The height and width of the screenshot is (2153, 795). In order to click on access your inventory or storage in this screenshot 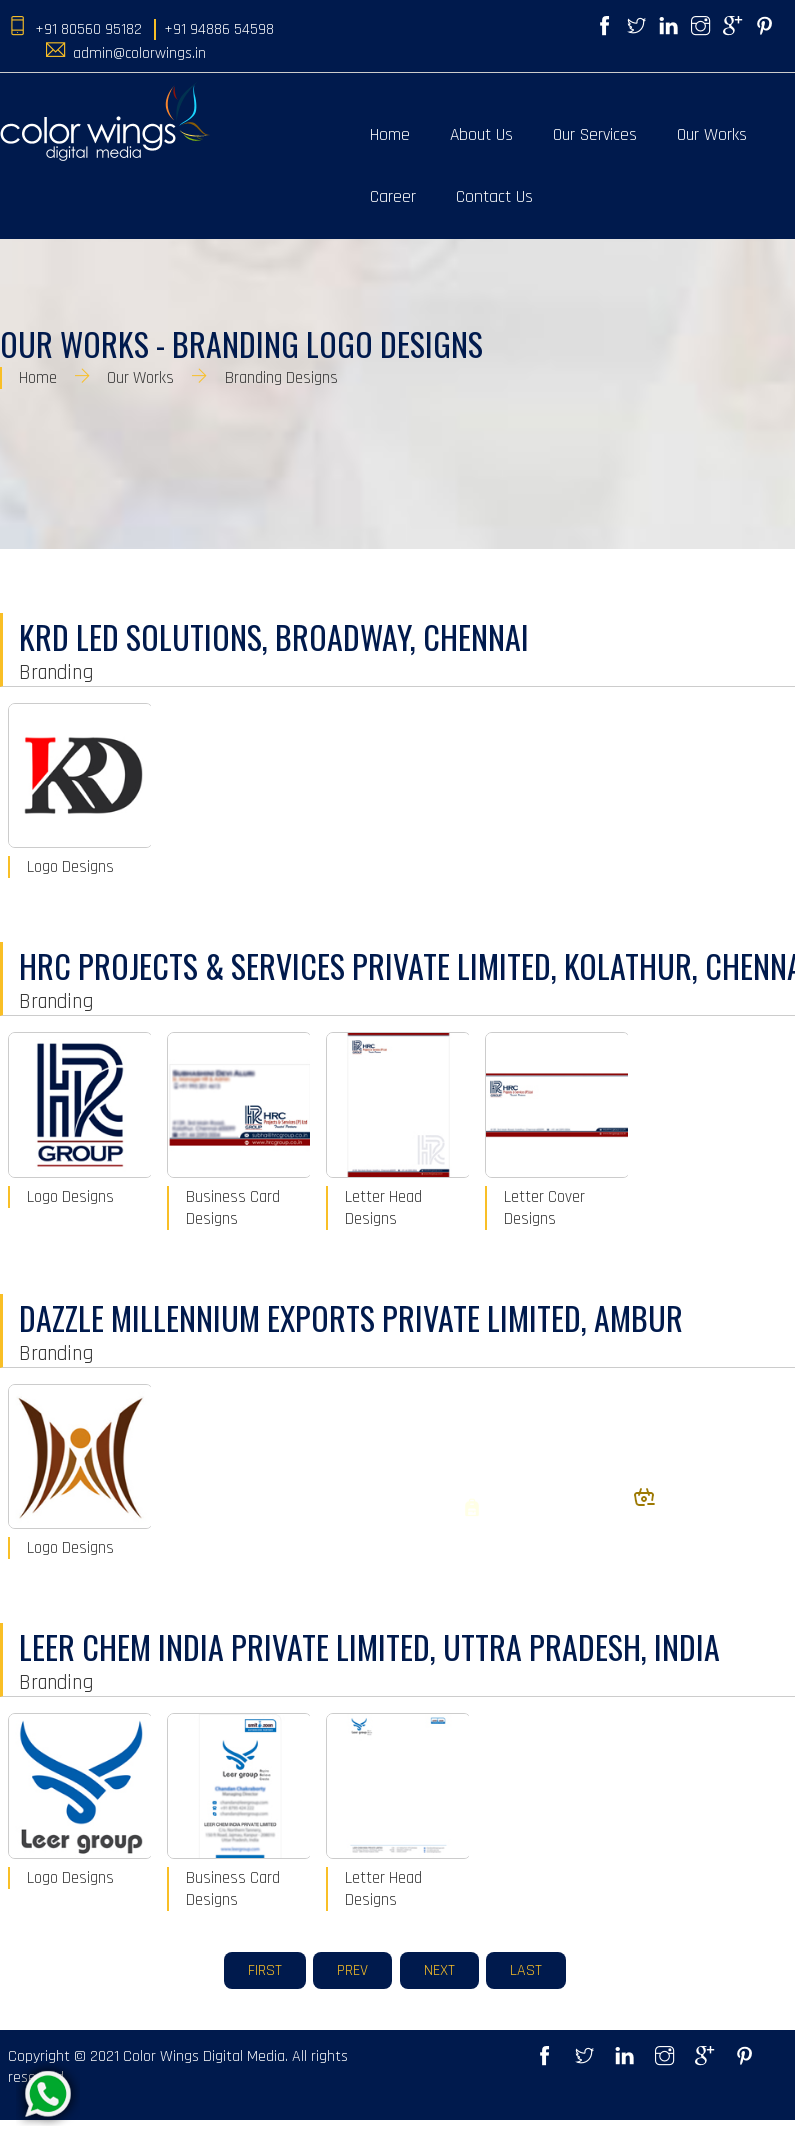, I will do `click(472, 1508)`.